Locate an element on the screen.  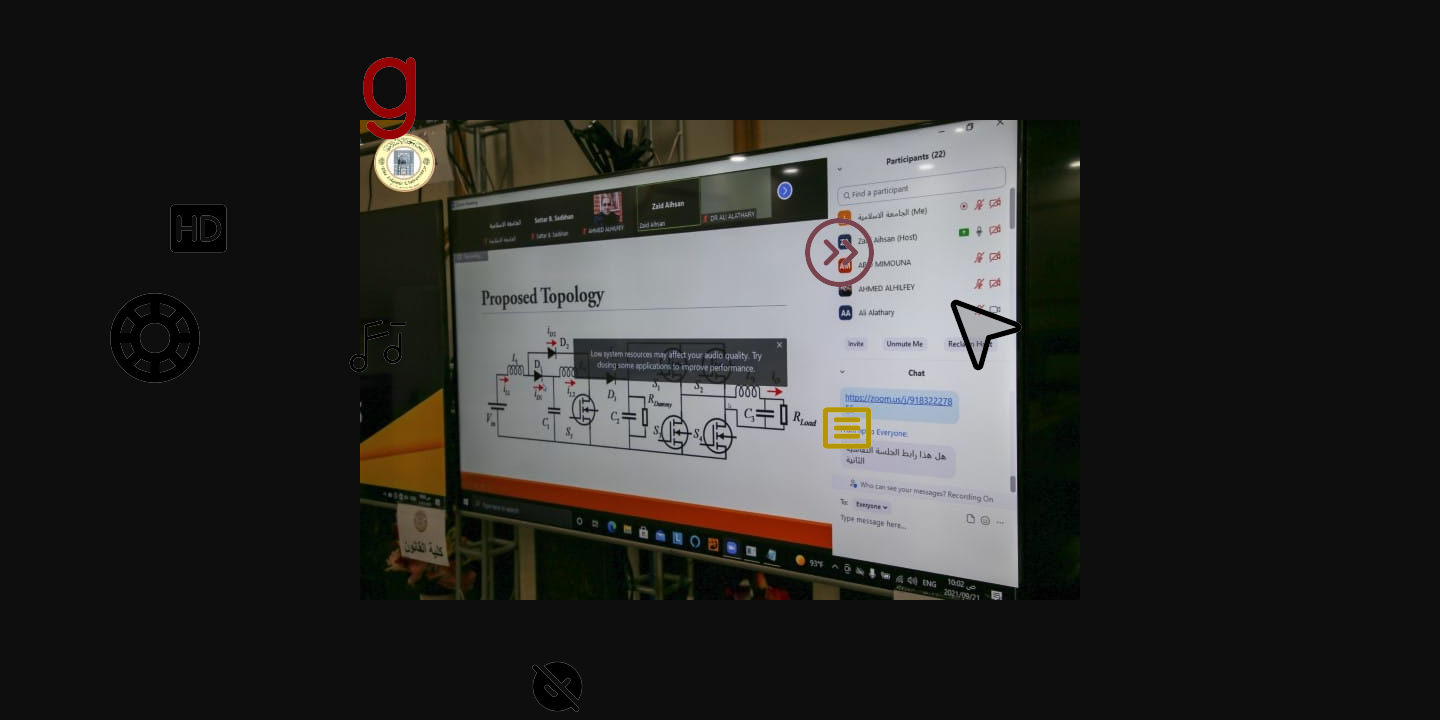
remove a song from playlist is located at coordinates (379, 345).